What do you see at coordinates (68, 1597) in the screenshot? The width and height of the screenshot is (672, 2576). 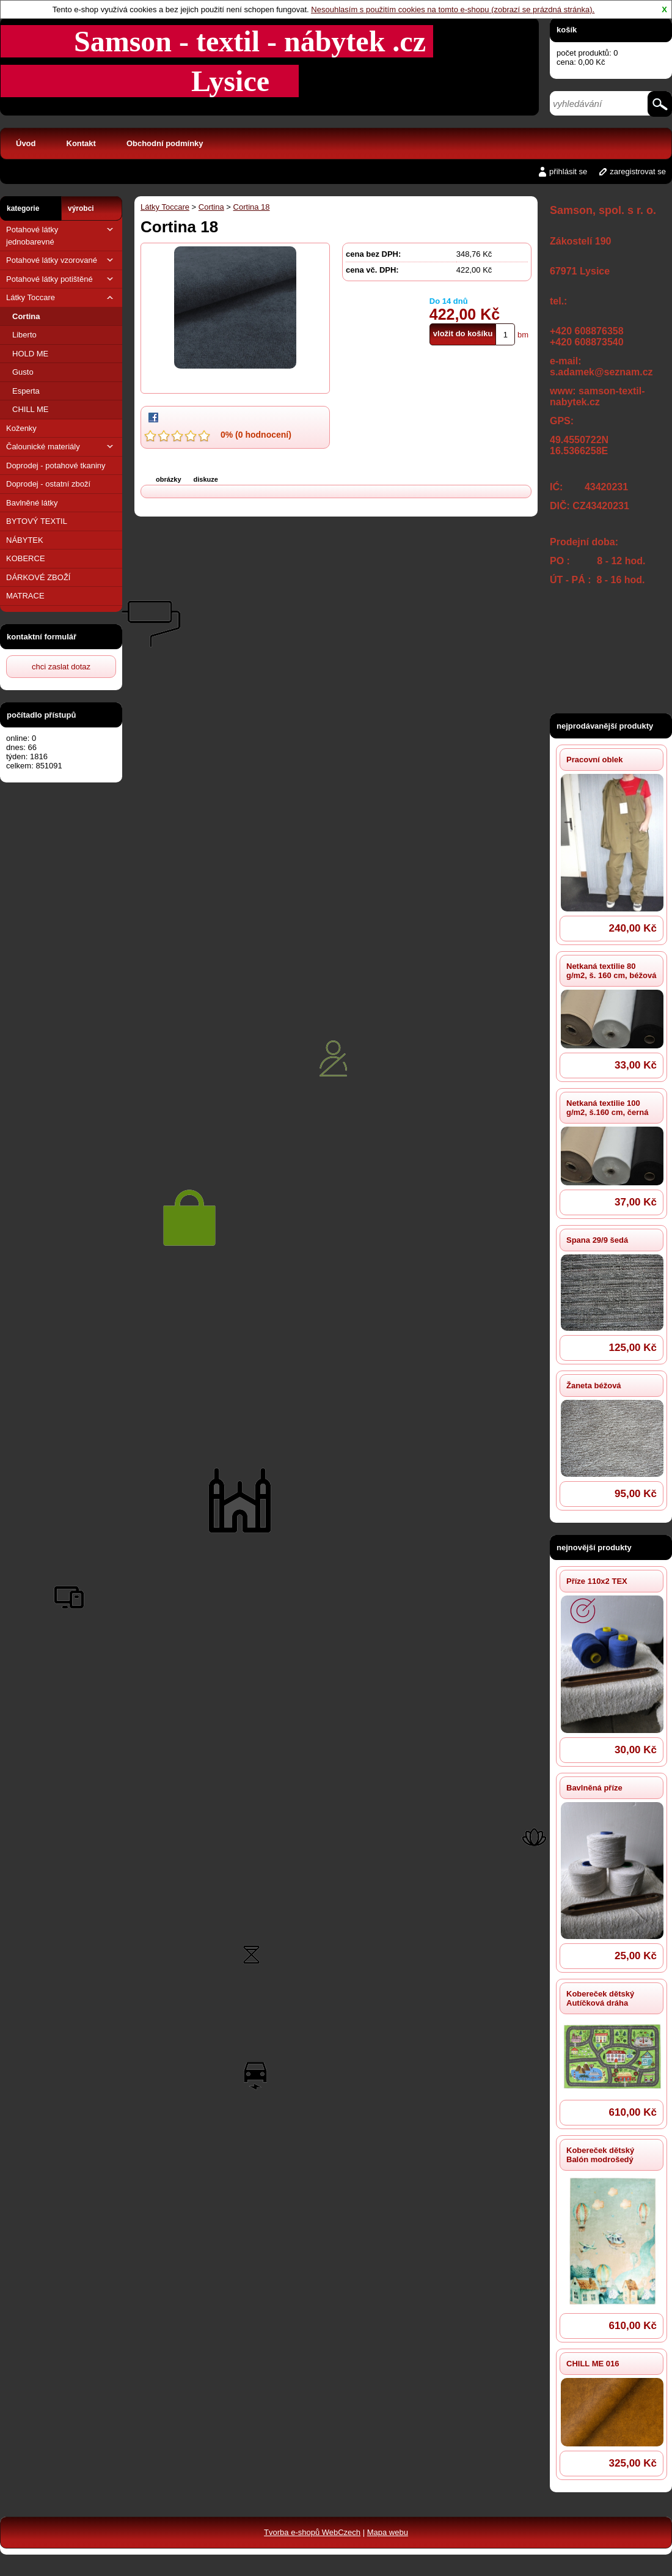 I see `manage connected devices` at bounding box center [68, 1597].